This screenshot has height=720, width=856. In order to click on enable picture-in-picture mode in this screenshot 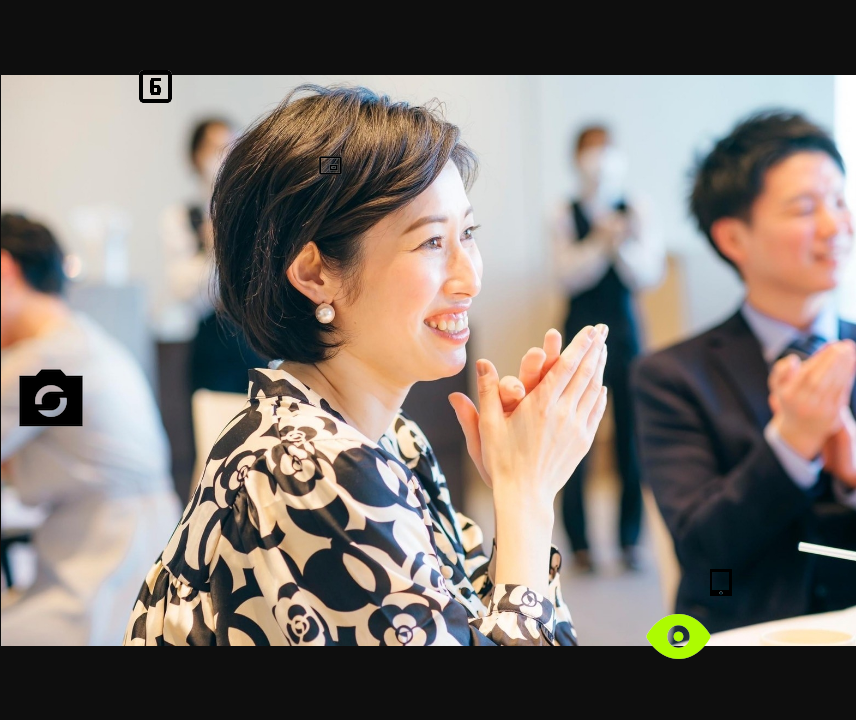, I will do `click(330, 165)`.